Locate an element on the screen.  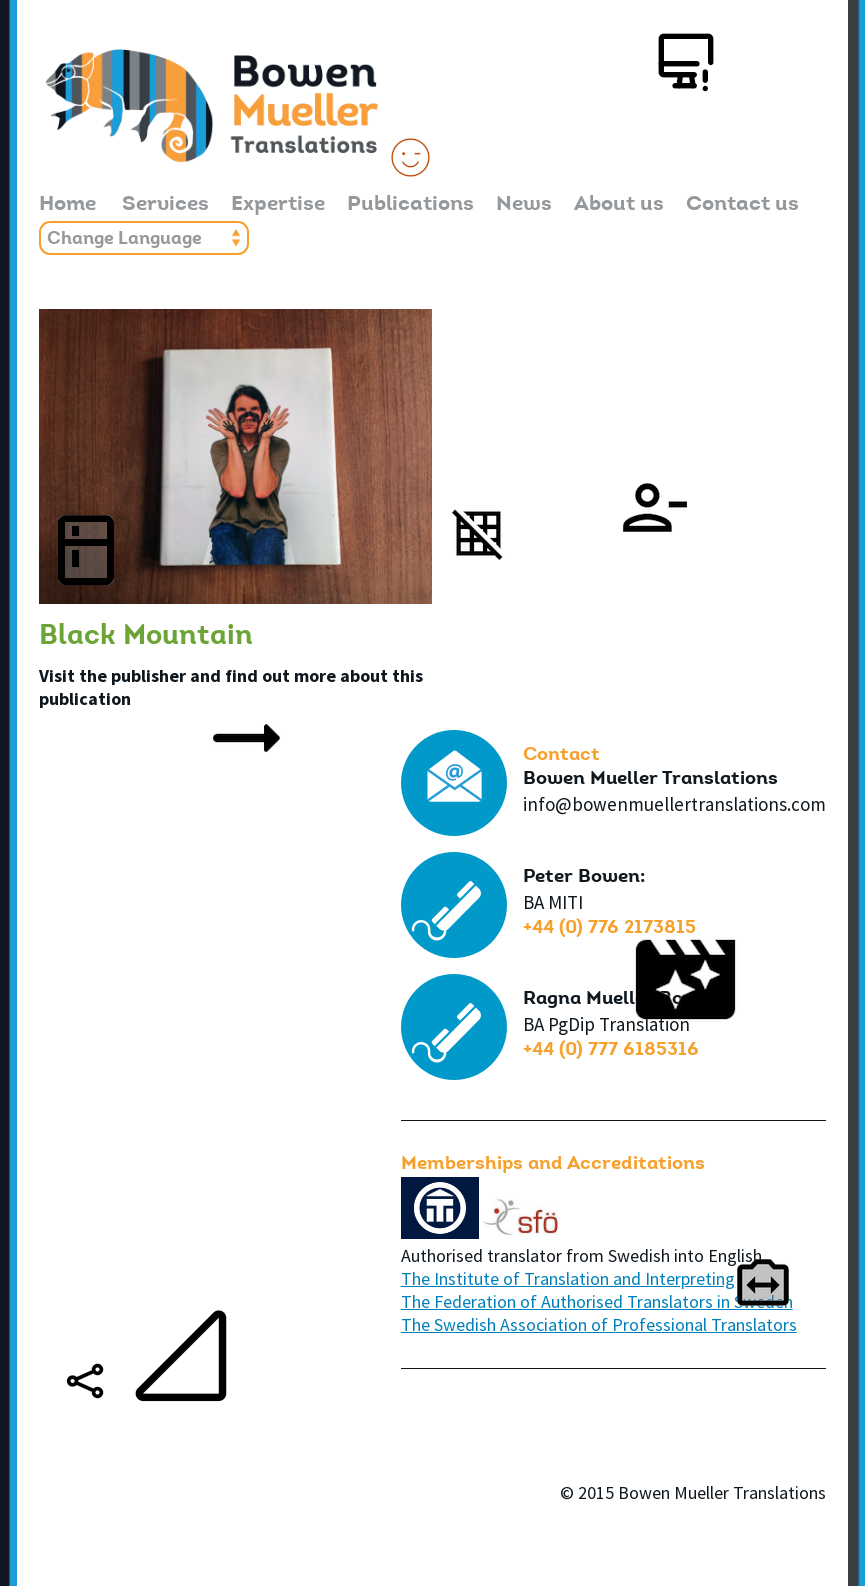
apply visual effects or filters to a video is located at coordinates (685, 979).